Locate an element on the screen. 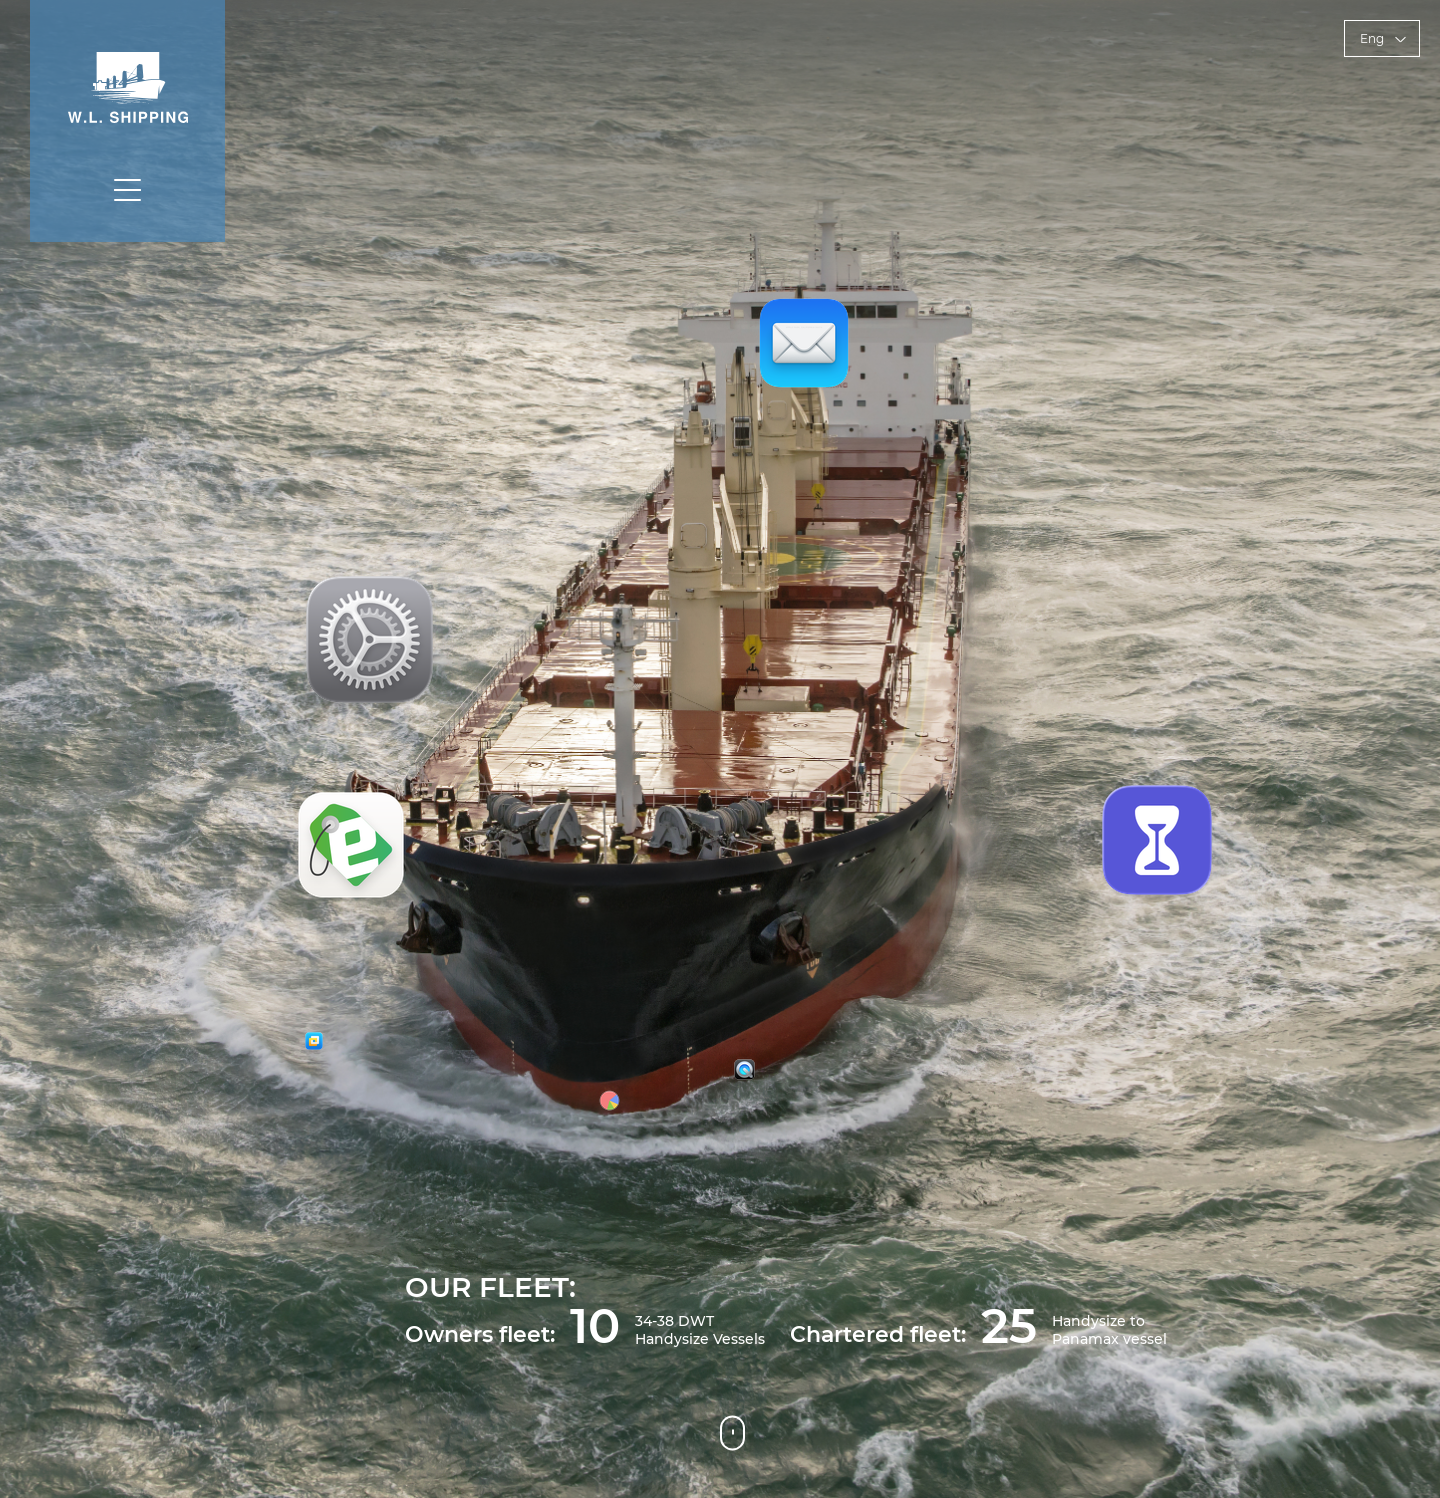 The width and height of the screenshot is (1440, 1498). open easytag music tagging application is located at coordinates (351, 845).